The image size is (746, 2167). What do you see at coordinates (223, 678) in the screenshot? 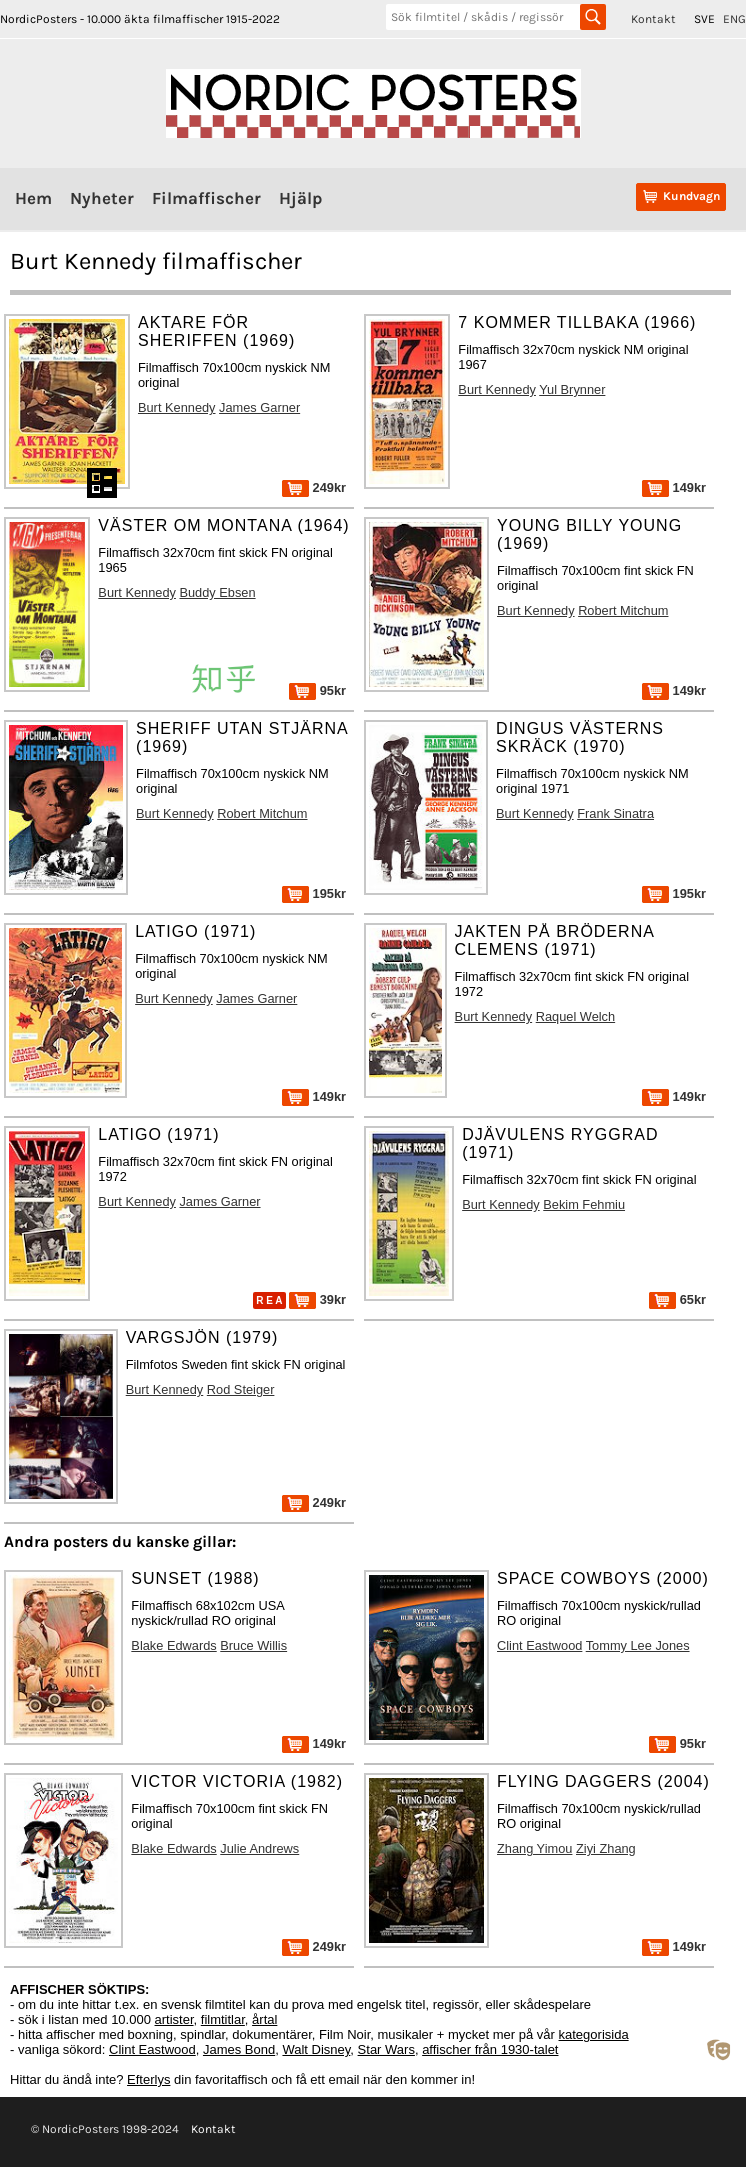
I see `open zhihu app or website` at bounding box center [223, 678].